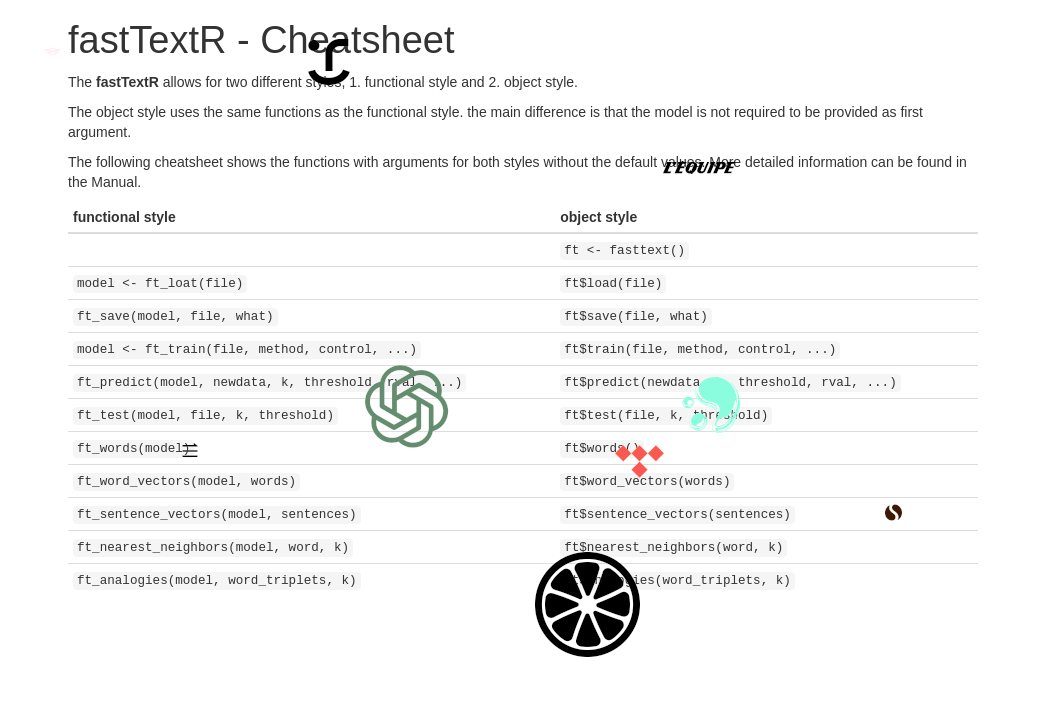 The image size is (1046, 720). What do you see at coordinates (893, 512) in the screenshot?
I see `open similarweb analytics platform` at bounding box center [893, 512].